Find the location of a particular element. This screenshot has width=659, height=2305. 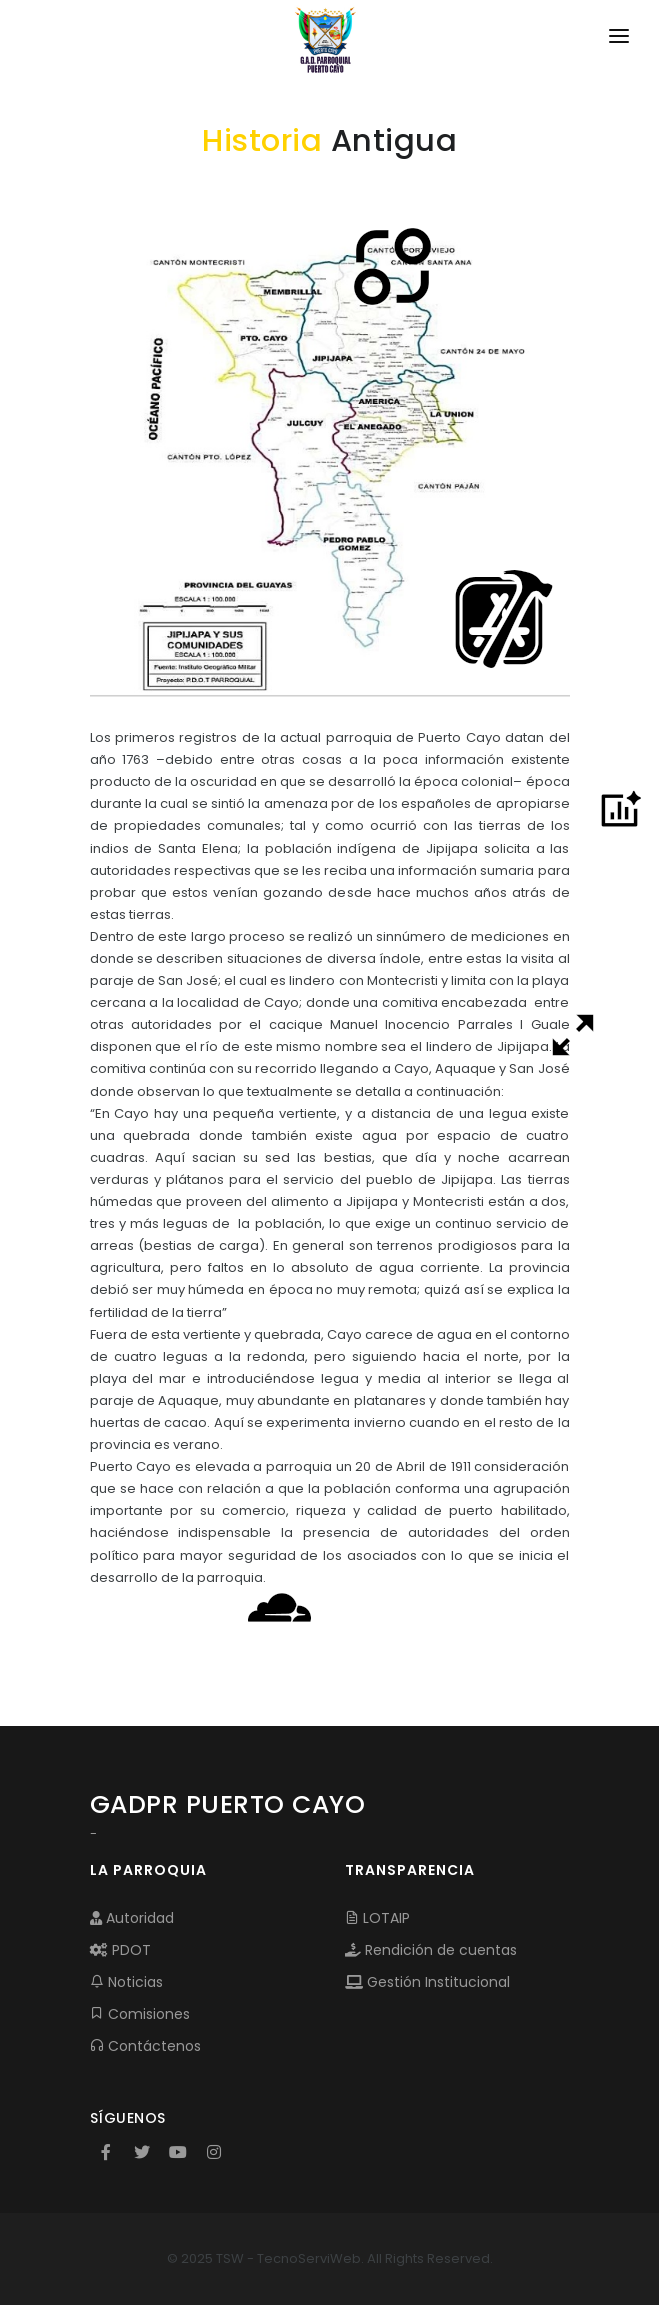

exchange or convert currency is located at coordinates (392, 266).